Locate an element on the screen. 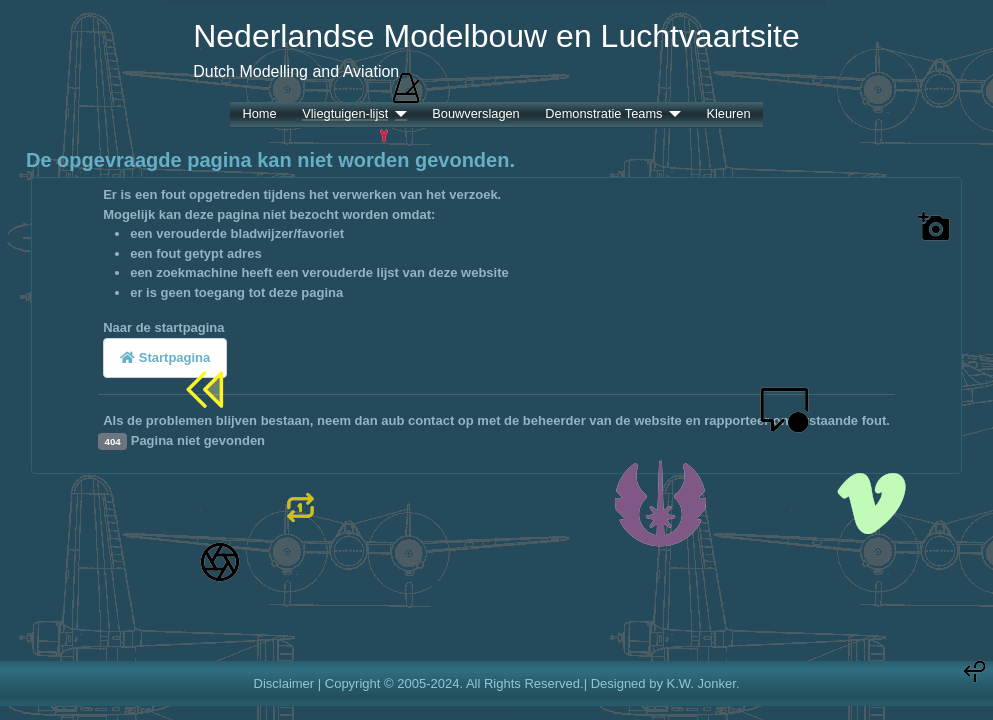  undo recent action is located at coordinates (974, 671).